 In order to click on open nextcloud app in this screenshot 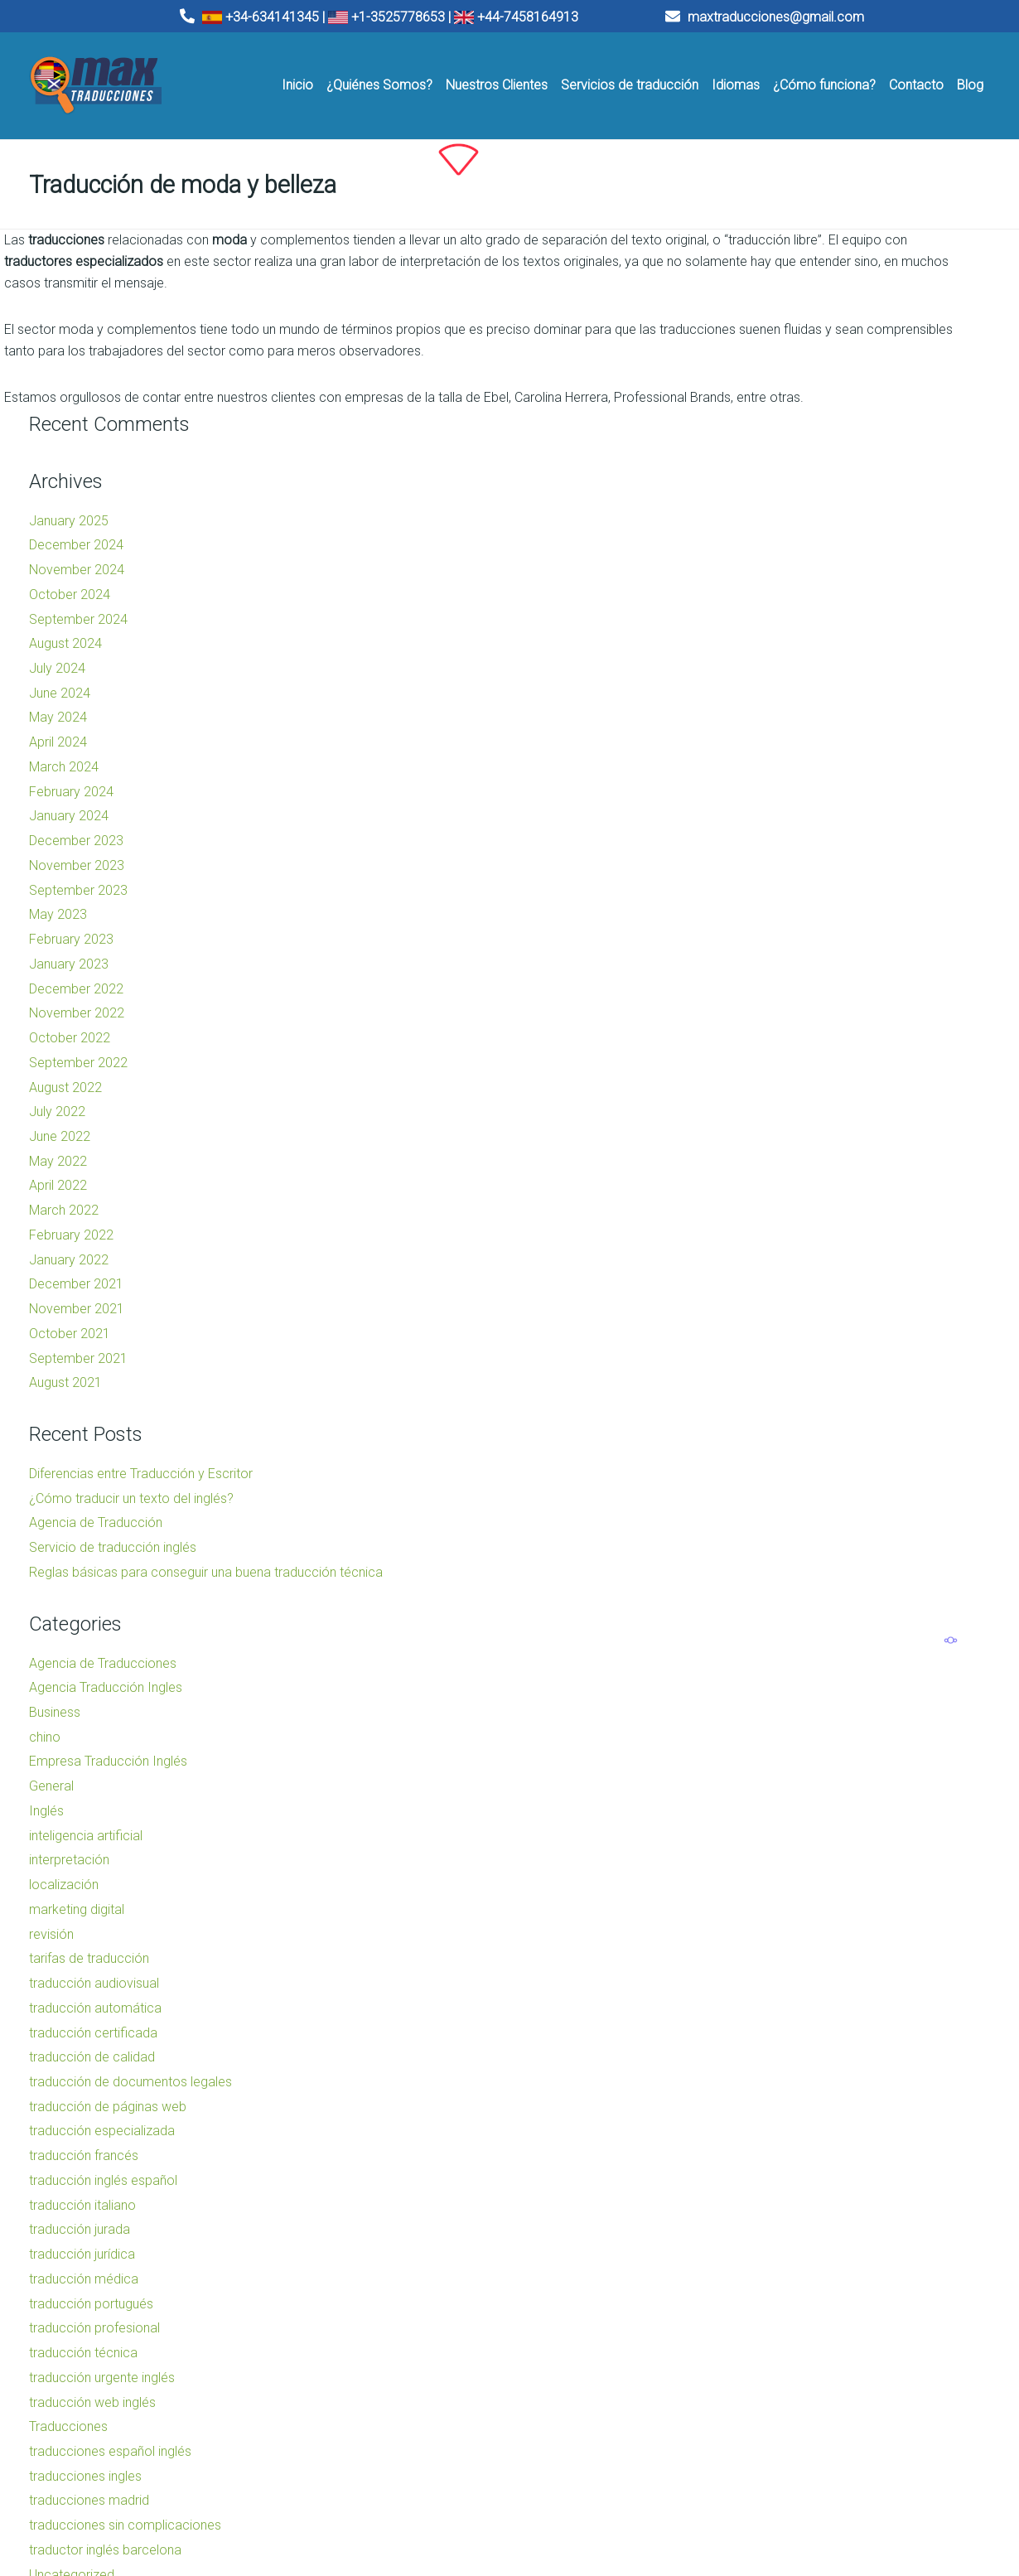, I will do `click(950, 1640)`.